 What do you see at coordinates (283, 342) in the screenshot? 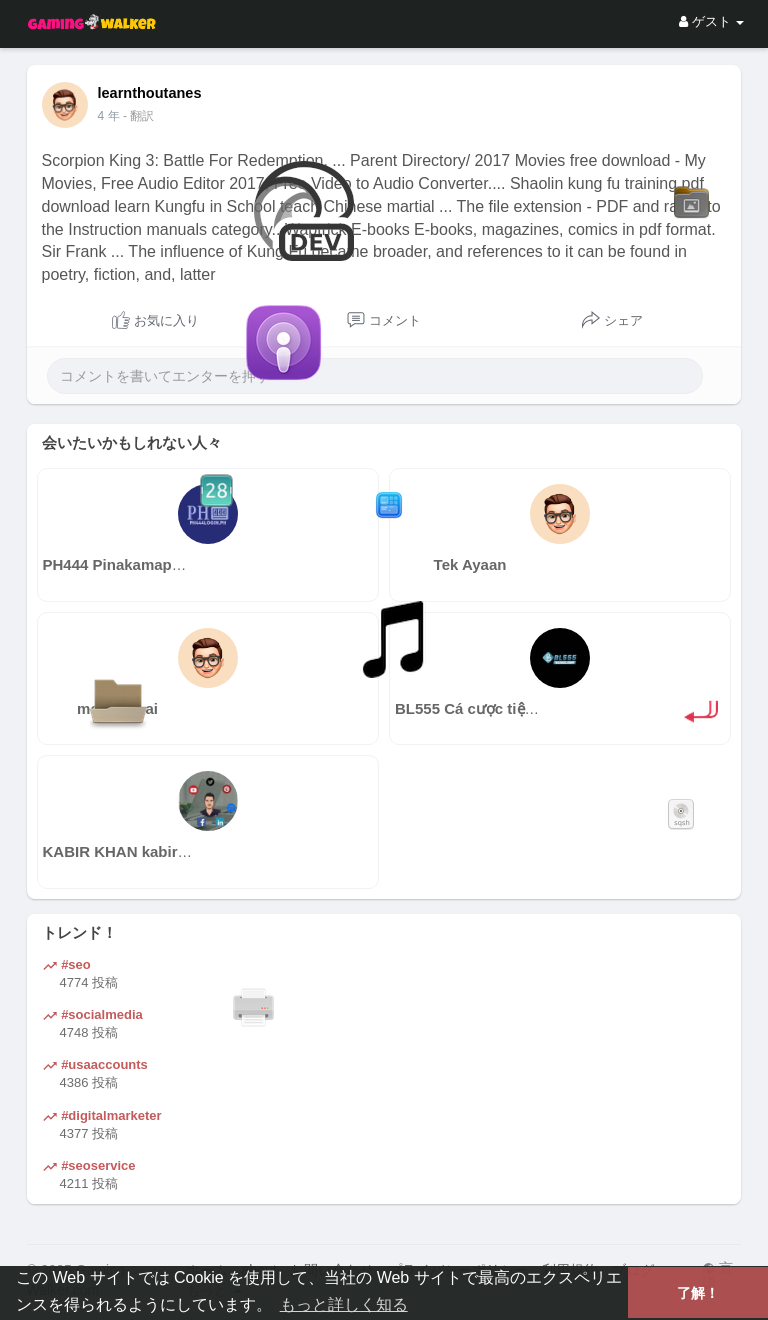
I see `open the apple podcasts app` at bounding box center [283, 342].